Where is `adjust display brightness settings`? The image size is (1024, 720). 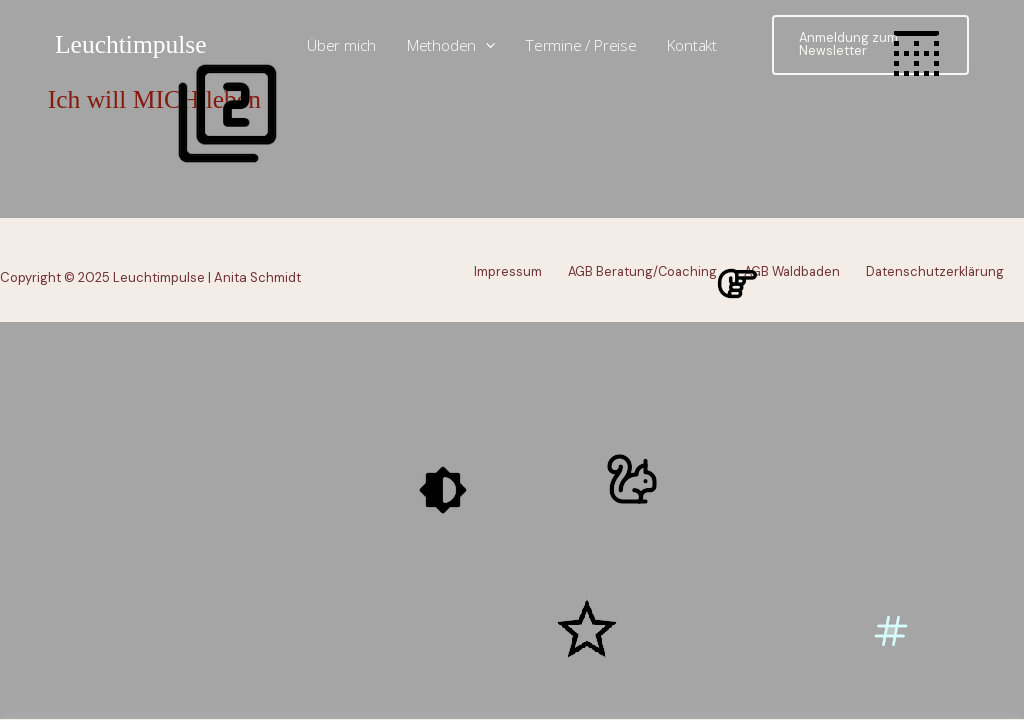
adjust display brightness settings is located at coordinates (443, 490).